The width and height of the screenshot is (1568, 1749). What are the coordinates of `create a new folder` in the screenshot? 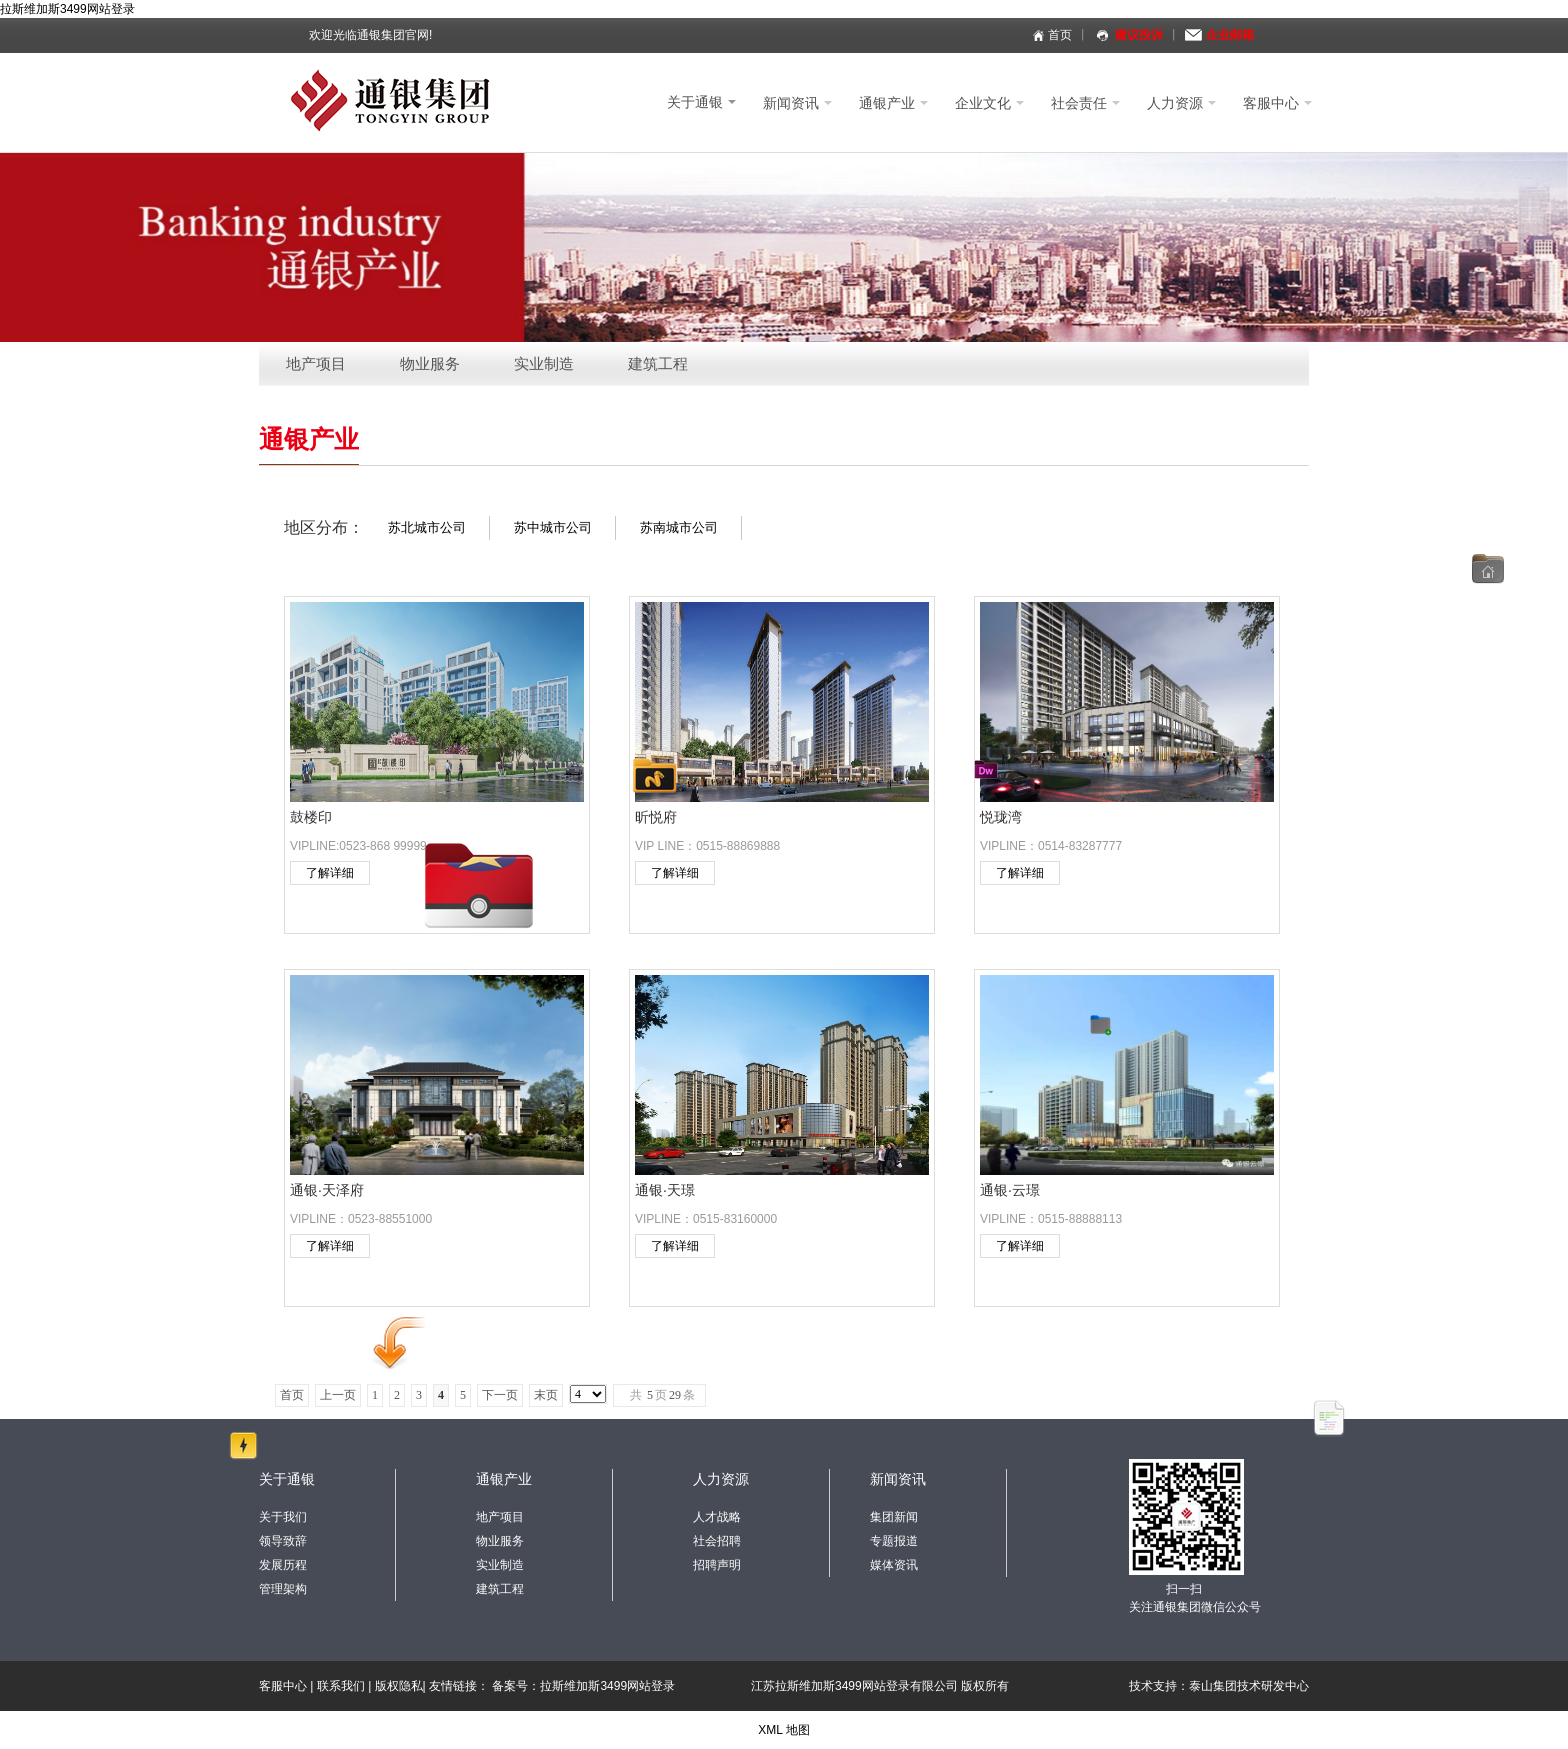 It's located at (1100, 1024).